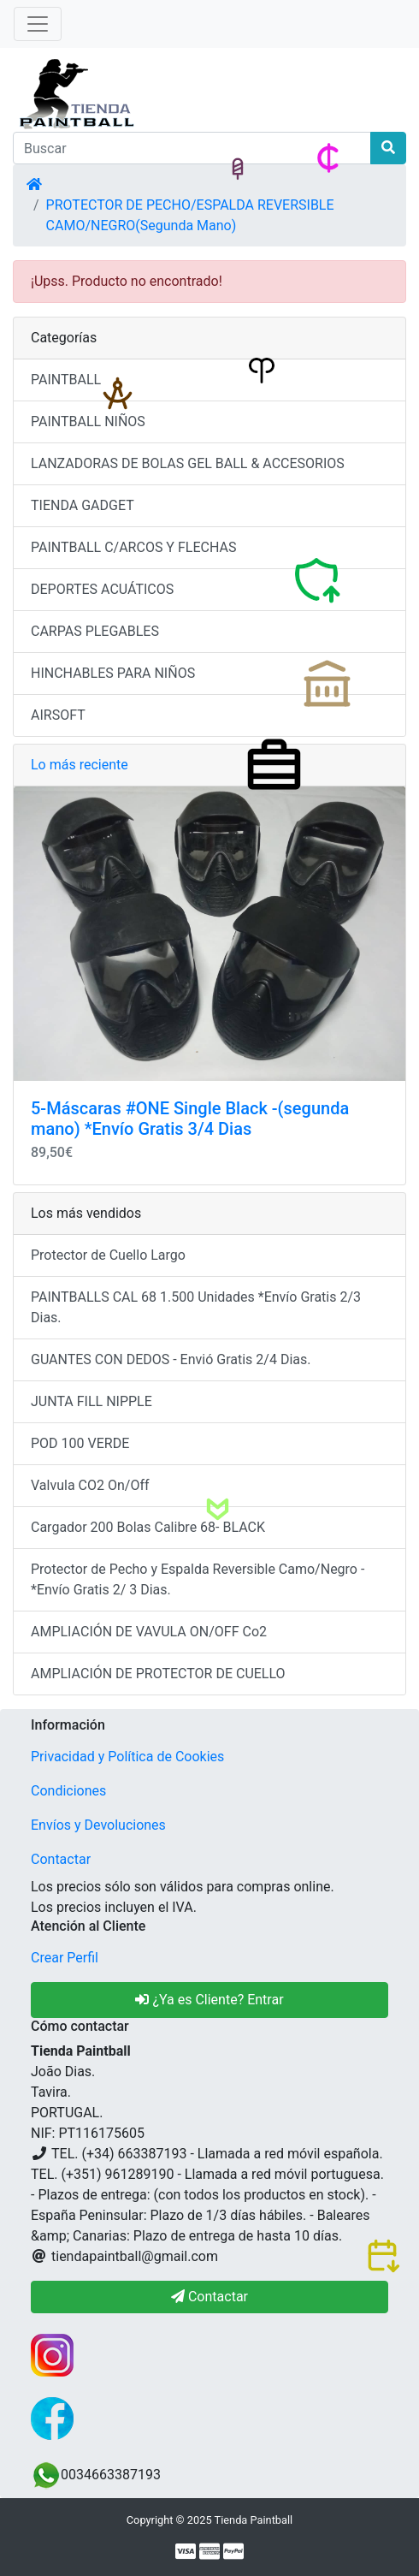  Describe the element at coordinates (328, 157) in the screenshot. I see `indicates Ghanaian cedi currency` at that location.